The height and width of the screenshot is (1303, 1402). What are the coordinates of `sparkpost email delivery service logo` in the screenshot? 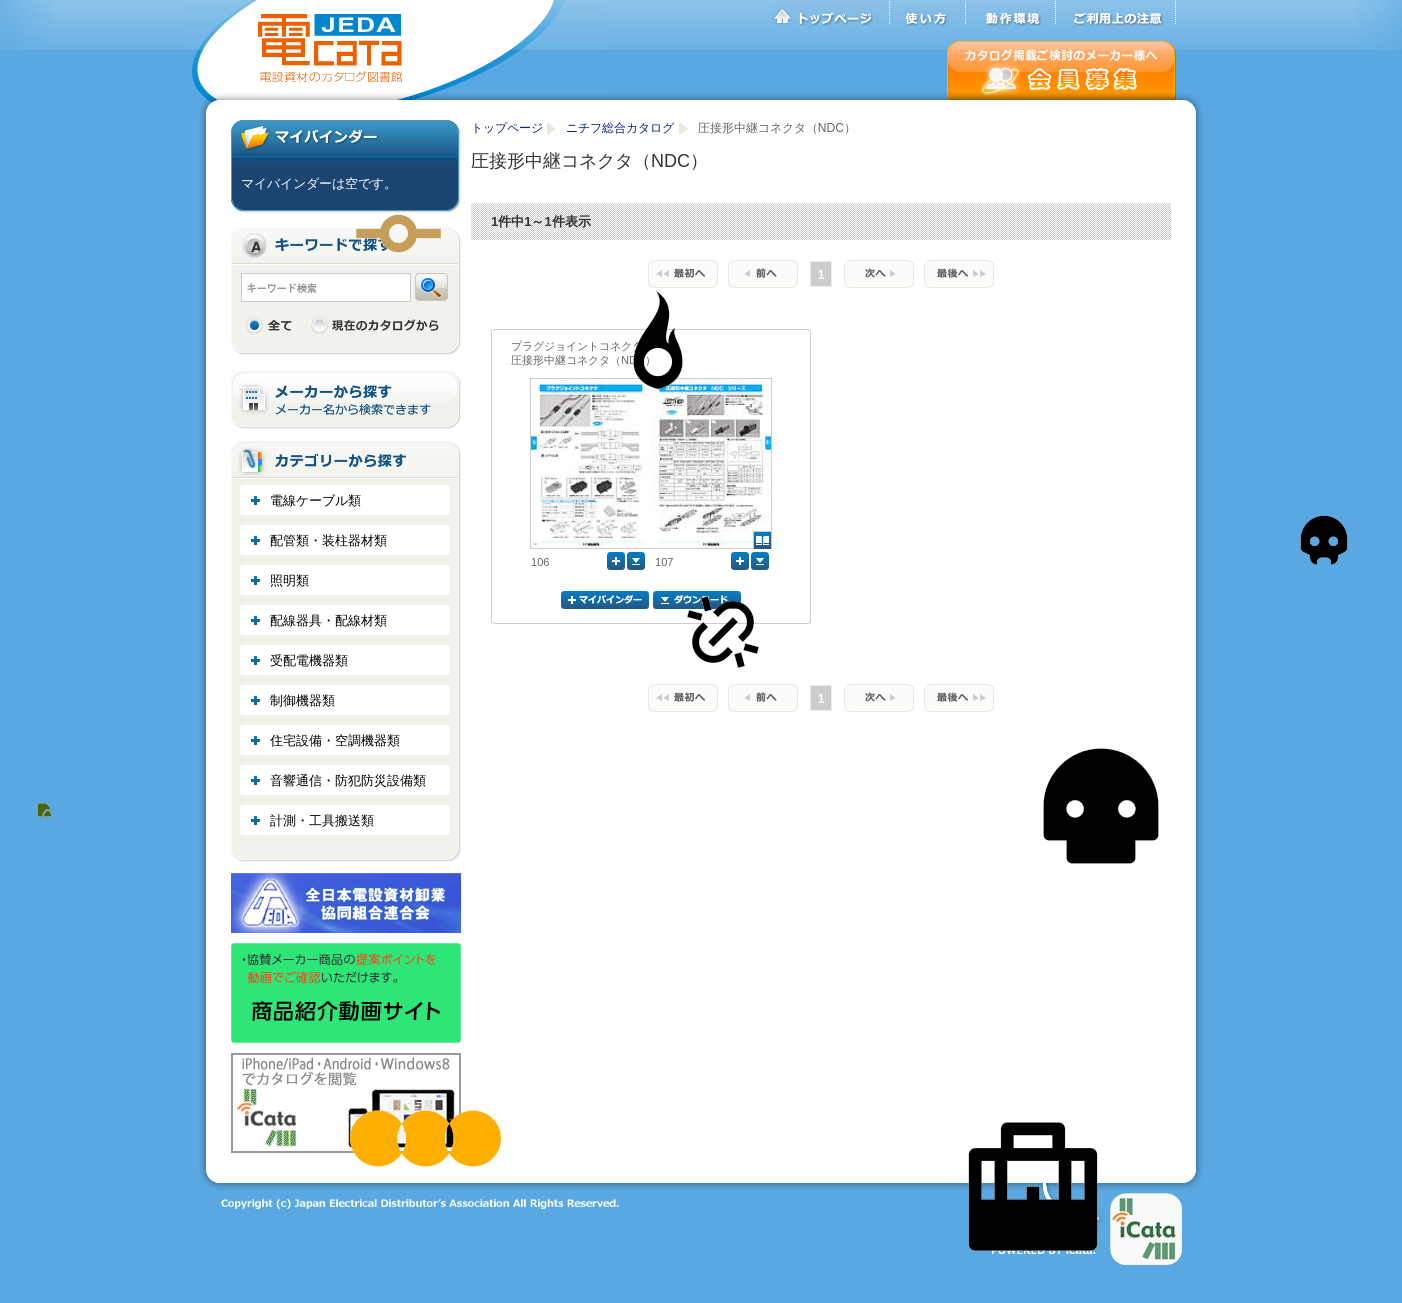 It's located at (658, 340).